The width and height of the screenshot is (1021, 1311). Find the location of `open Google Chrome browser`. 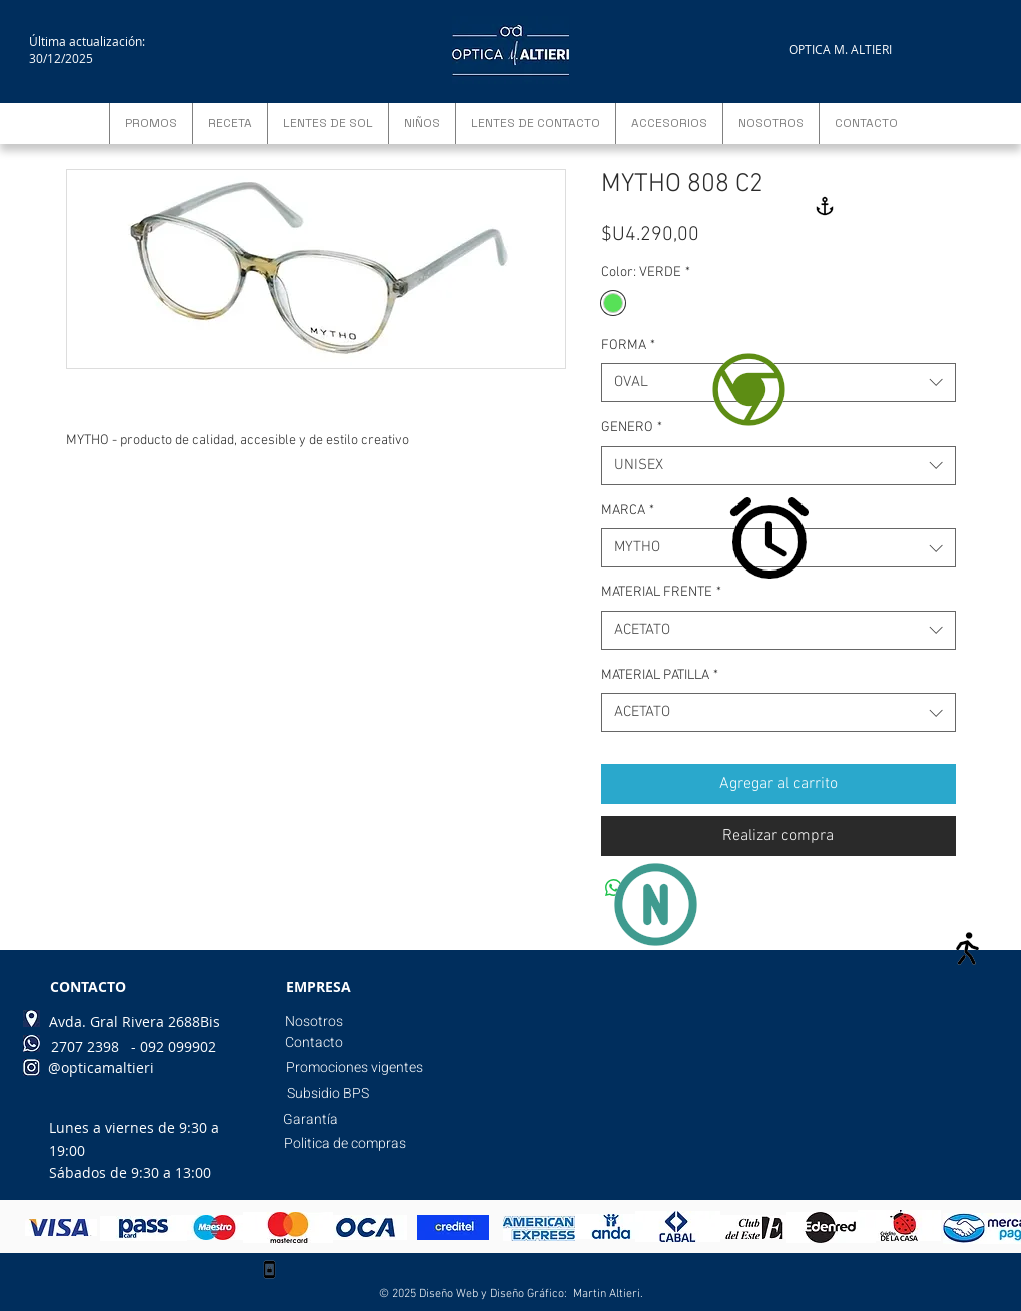

open Google Chrome browser is located at coordinates (748, 389).